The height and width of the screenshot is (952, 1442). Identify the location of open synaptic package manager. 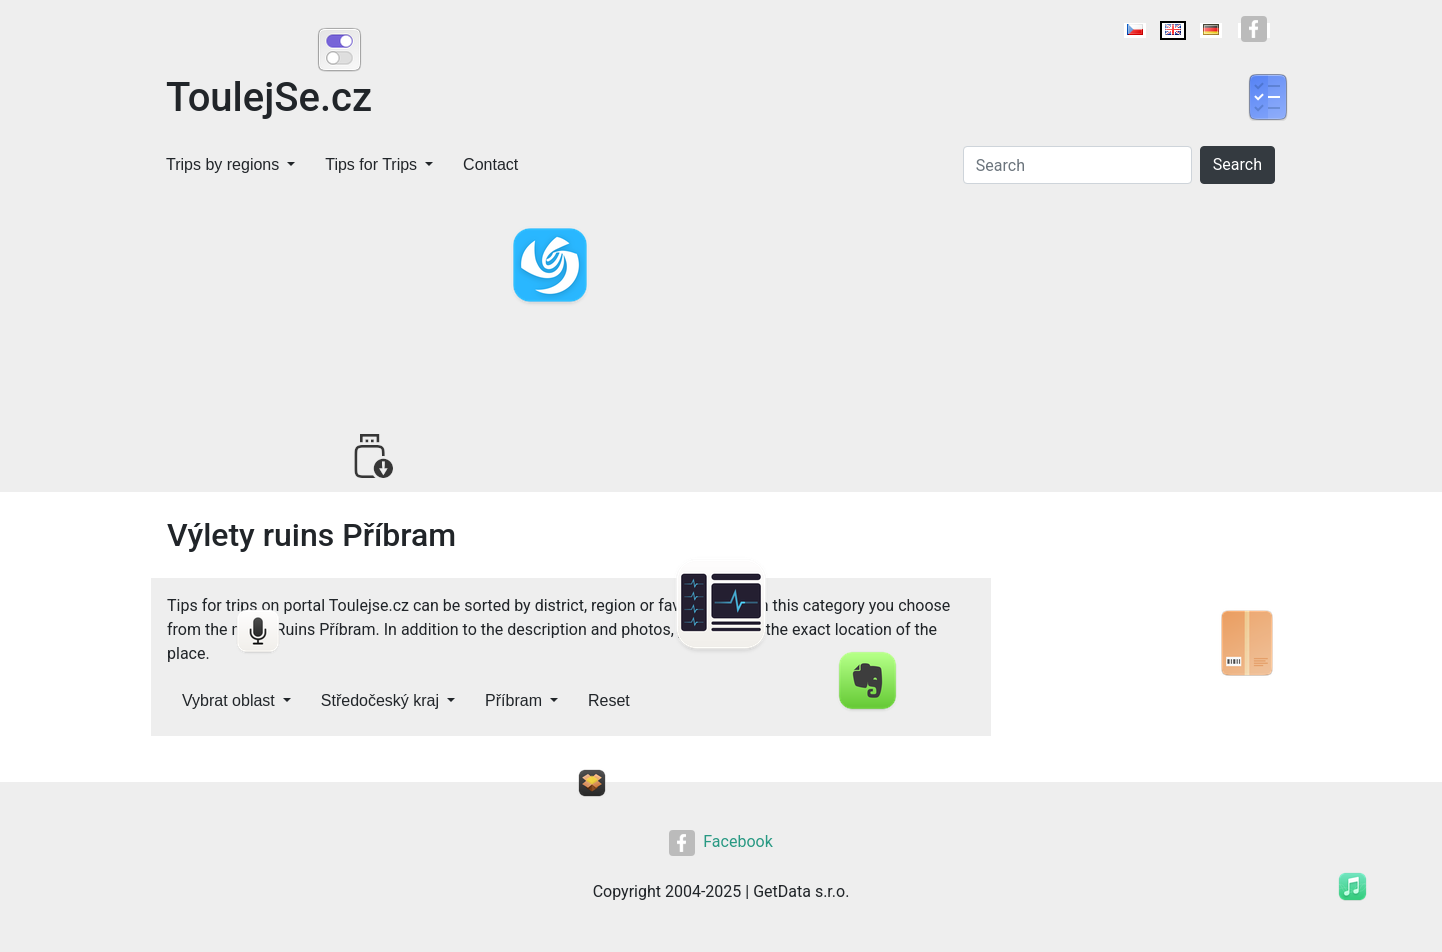
(592, 783).